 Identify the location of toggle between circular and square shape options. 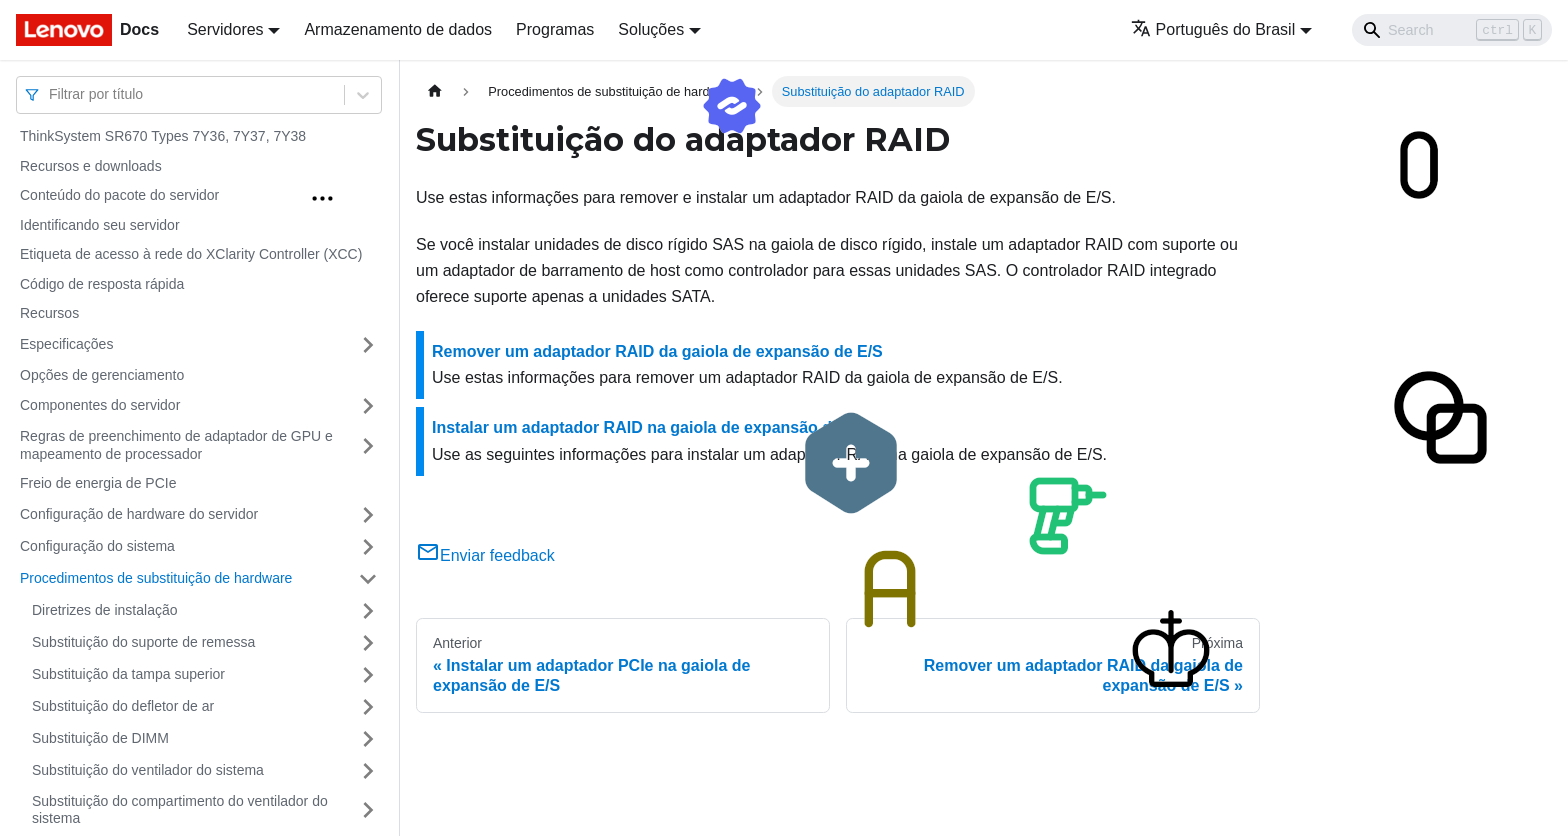
(1440, 417).